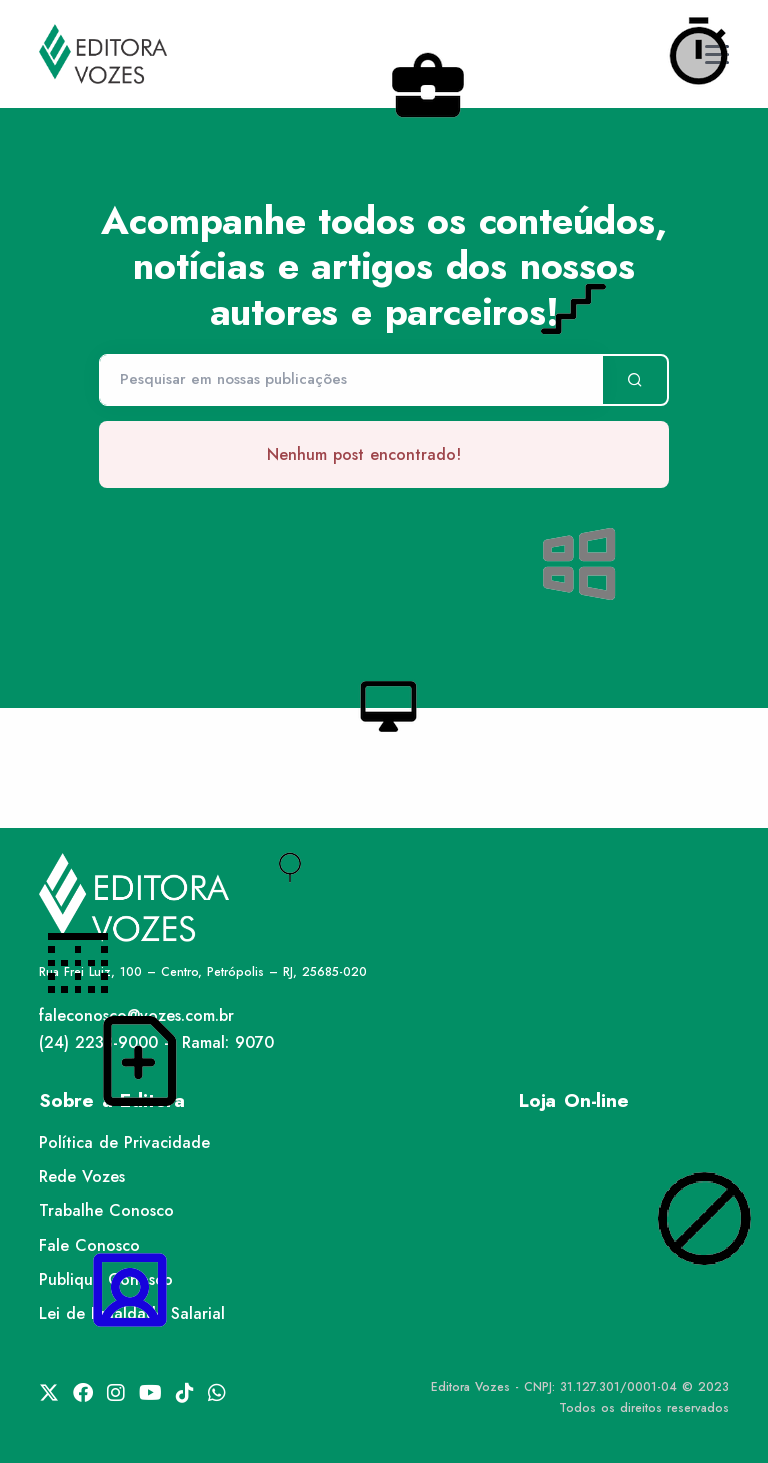  I want to click on set a countdown timer, so click(698, 52).